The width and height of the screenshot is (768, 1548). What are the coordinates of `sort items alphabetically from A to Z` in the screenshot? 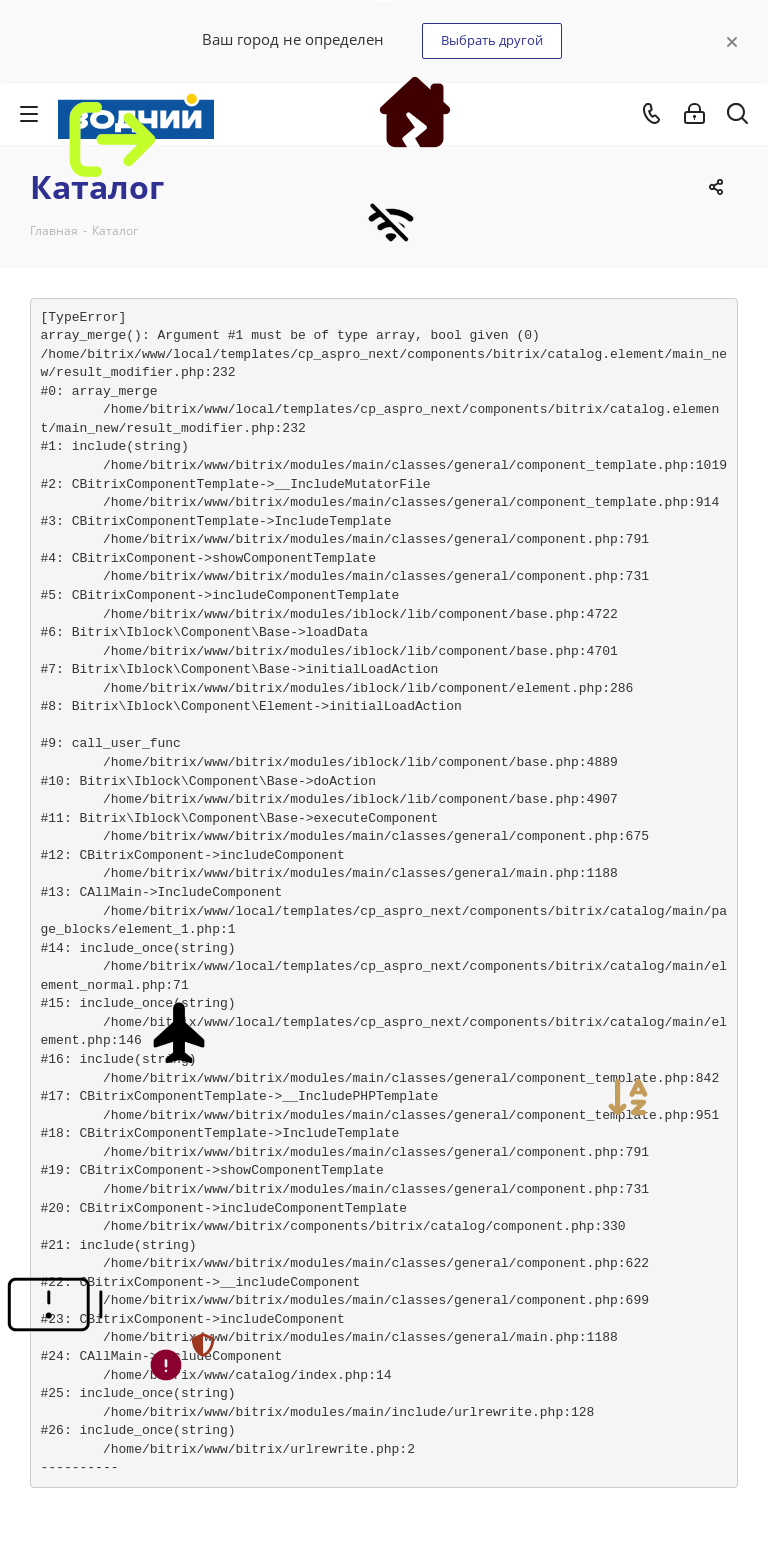 It's located at (628, 1097).